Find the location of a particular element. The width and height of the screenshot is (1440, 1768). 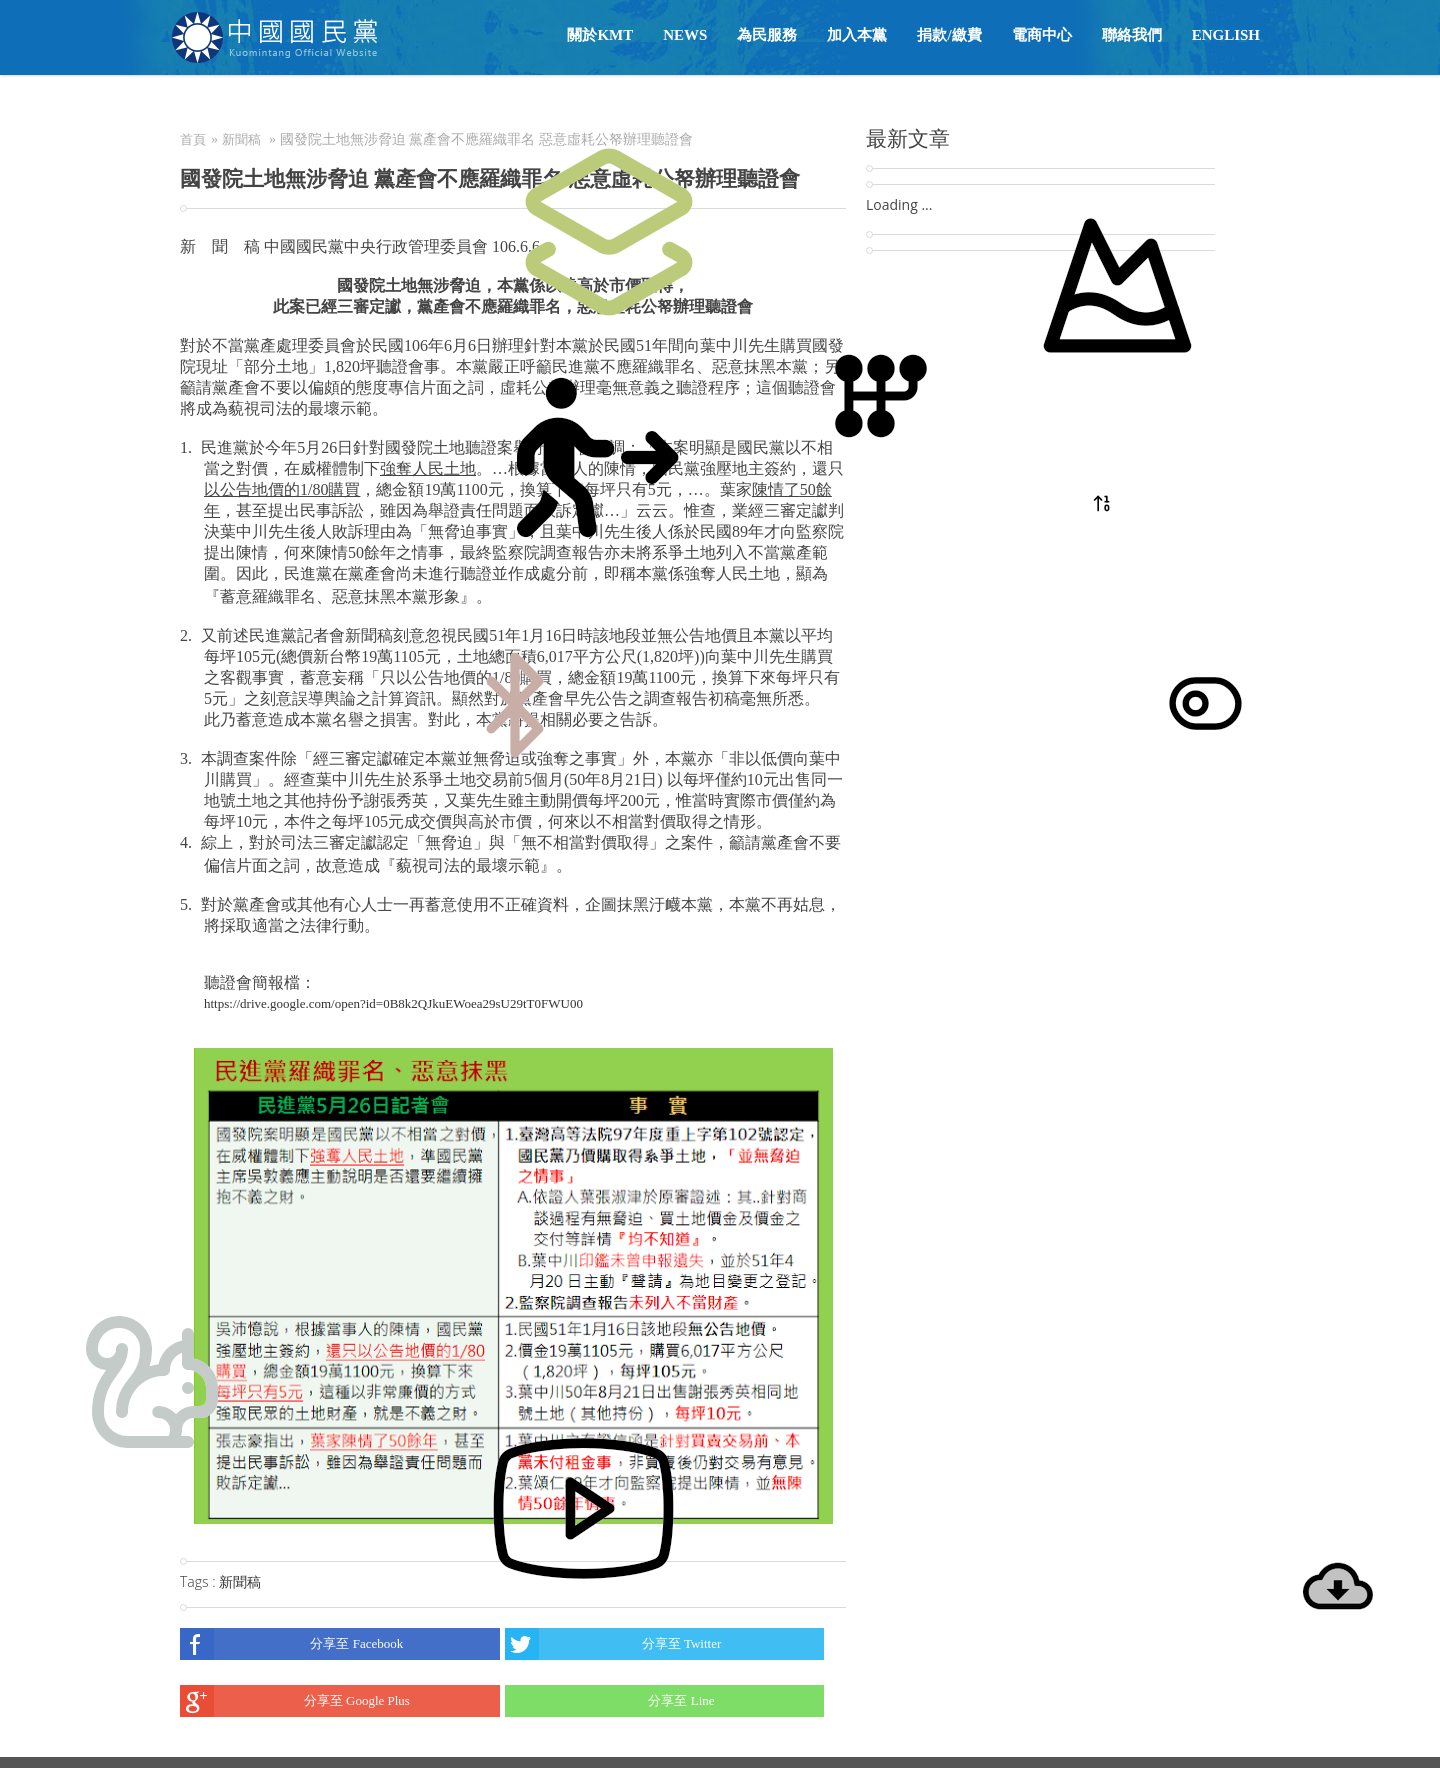

toggle bluetooth connectivity on or off is located at coordinates (515, 705).